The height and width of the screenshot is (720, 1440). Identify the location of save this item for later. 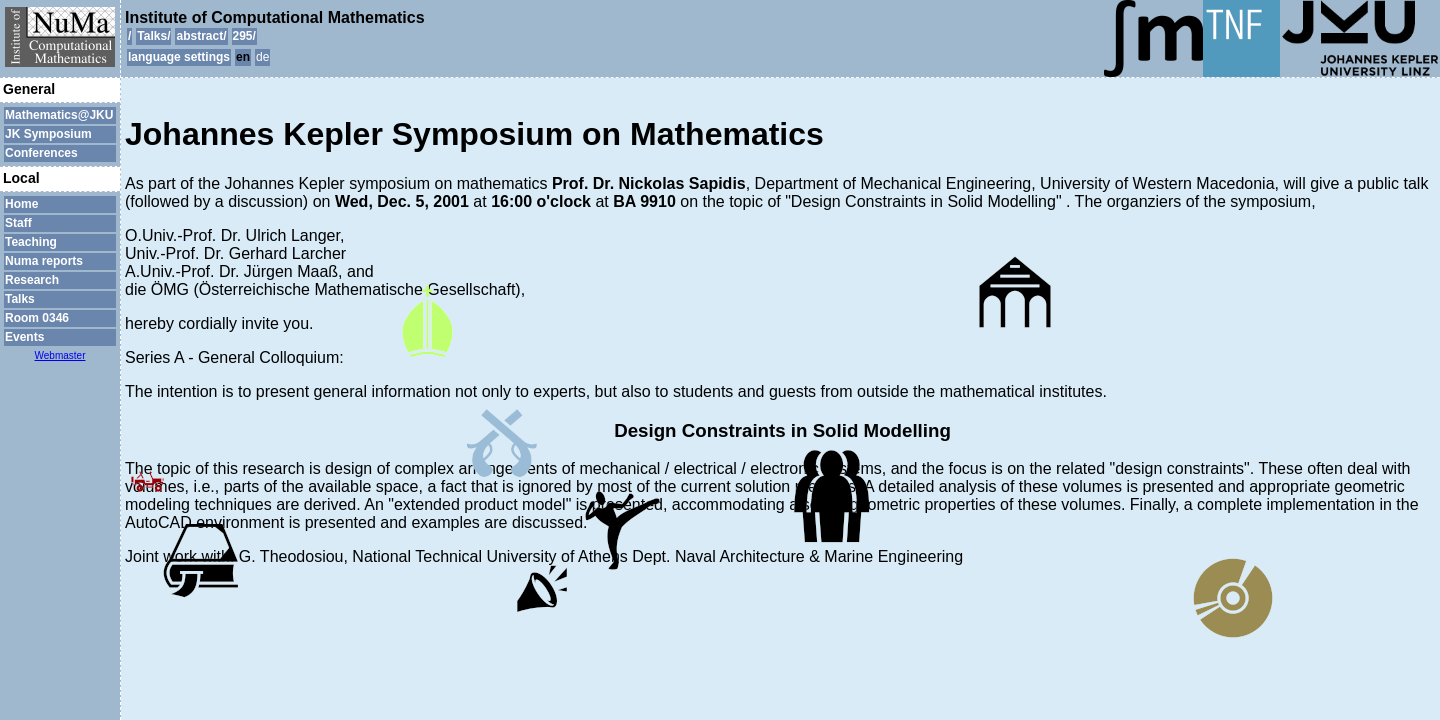
(200, 560).